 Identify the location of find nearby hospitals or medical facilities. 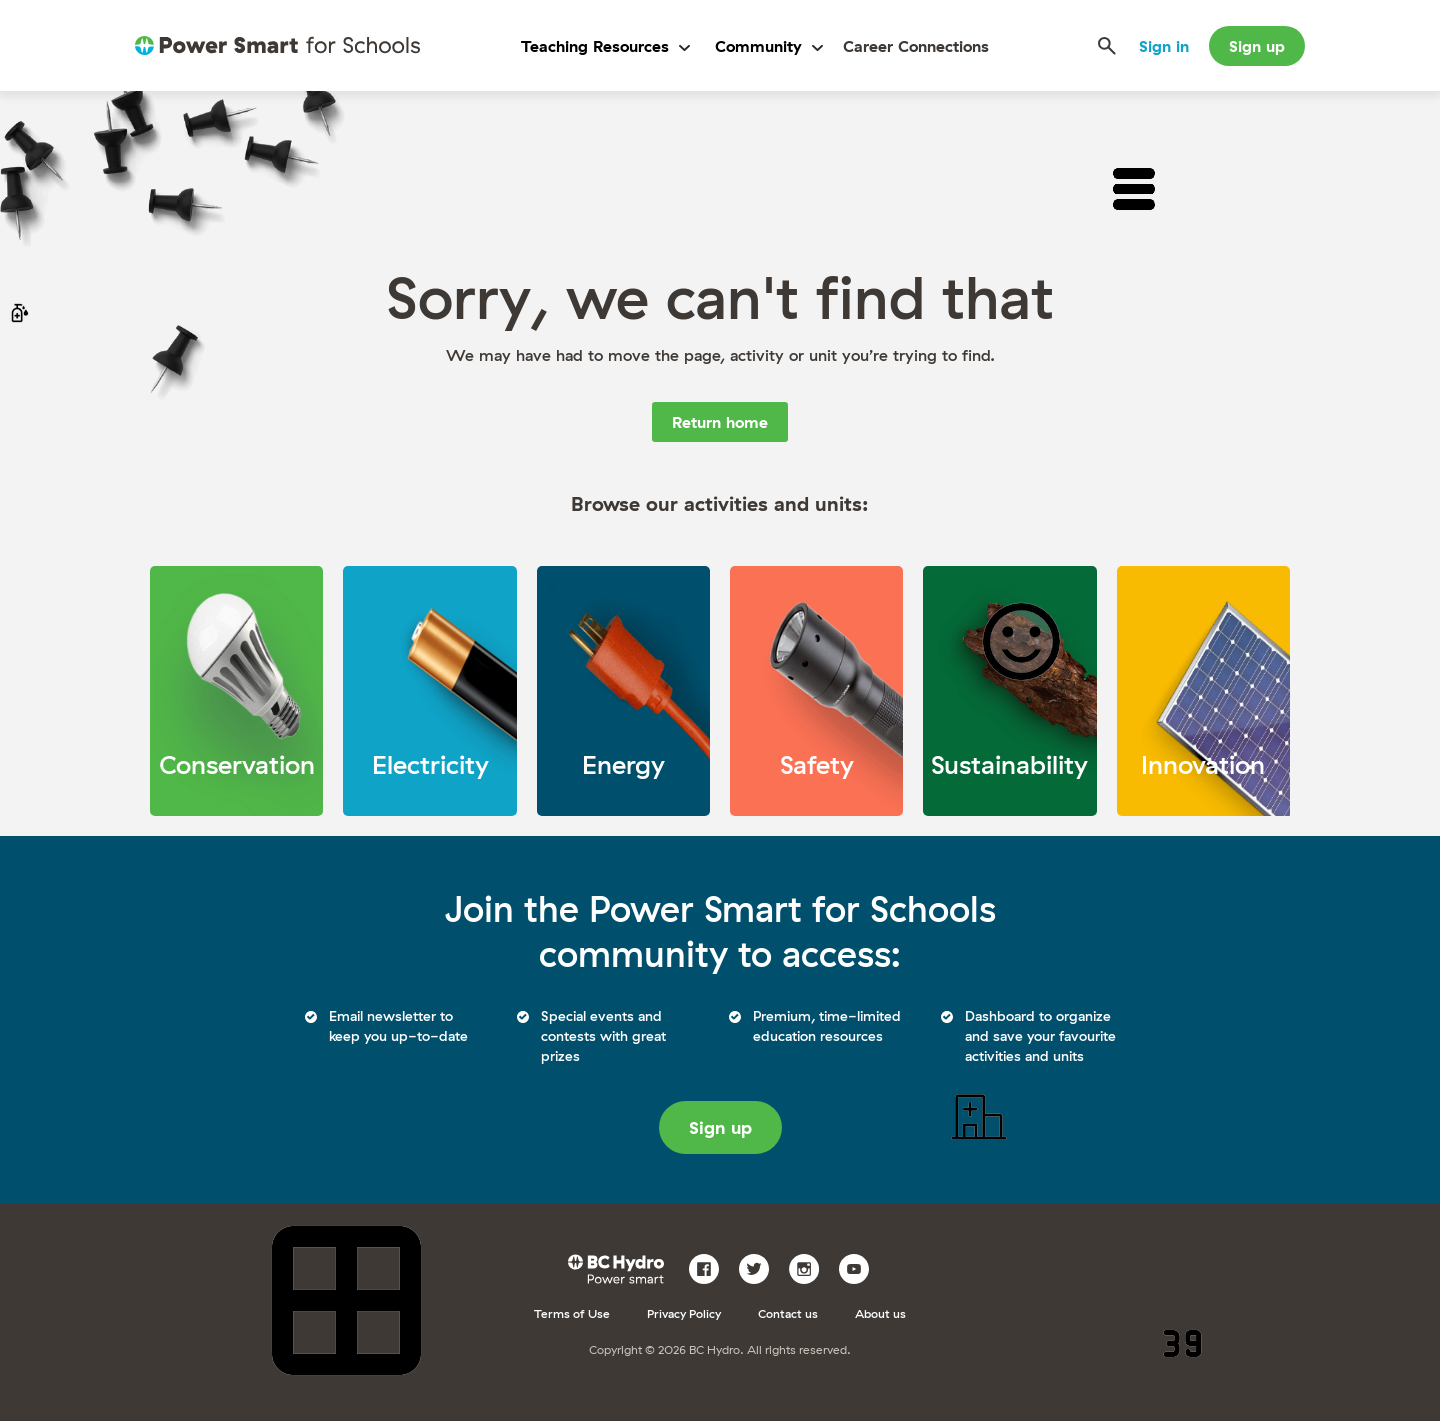
(976, 1117).